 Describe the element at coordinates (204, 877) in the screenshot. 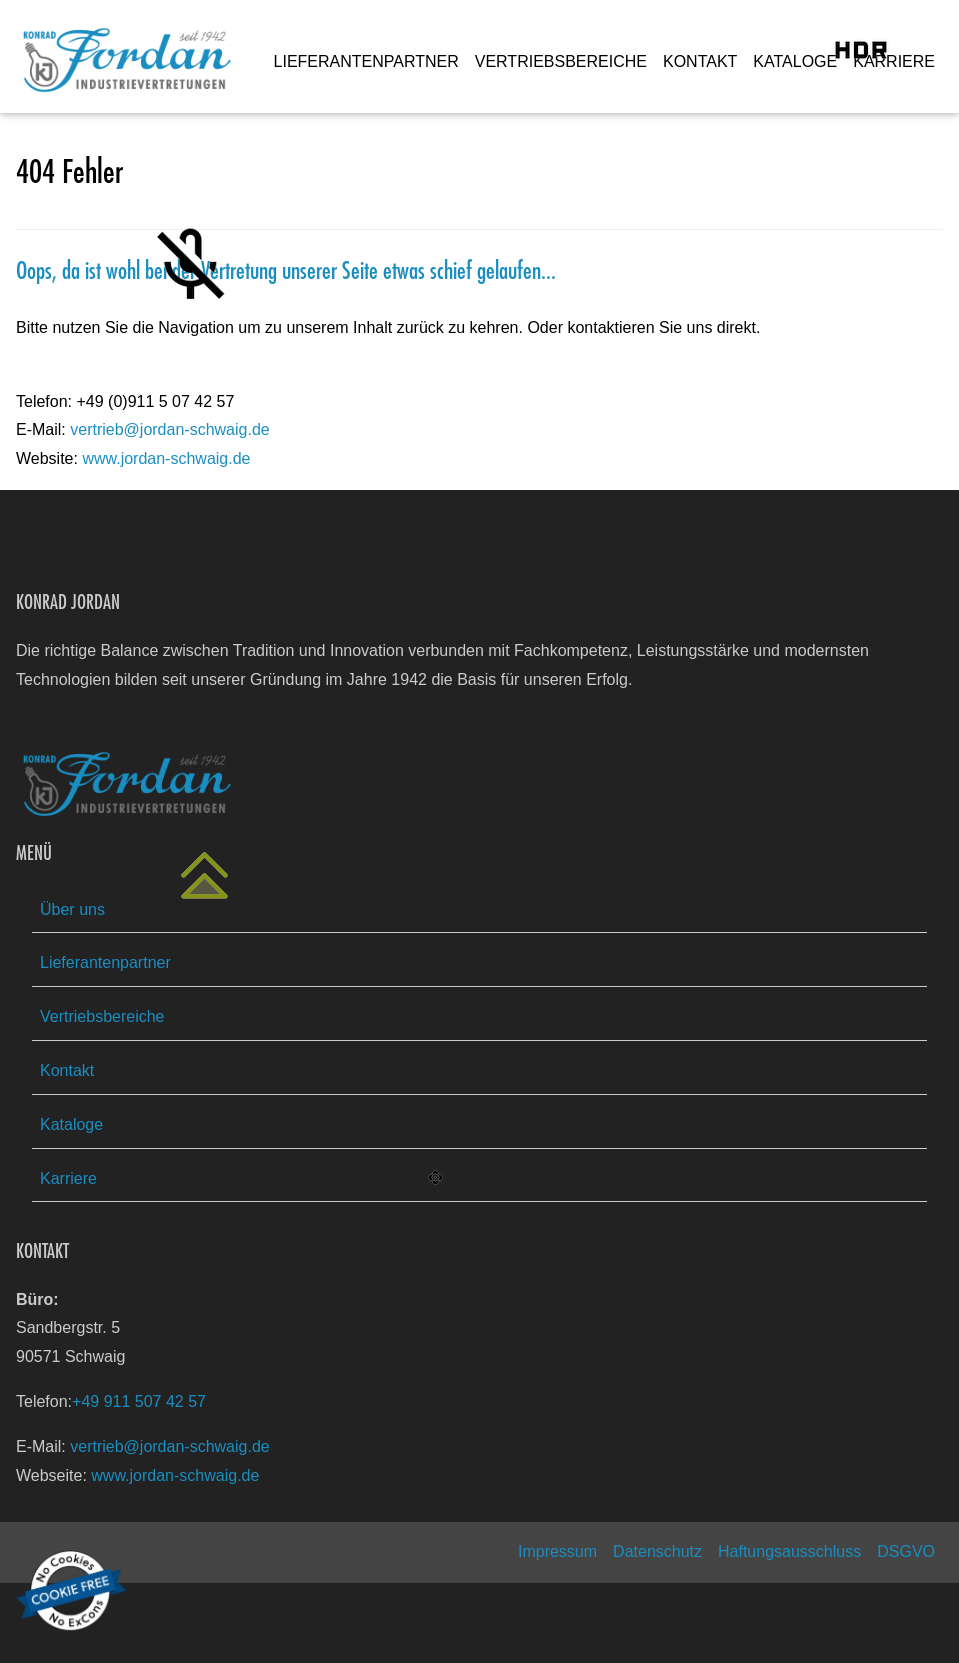

I see `collapse or minimize content` at that location.